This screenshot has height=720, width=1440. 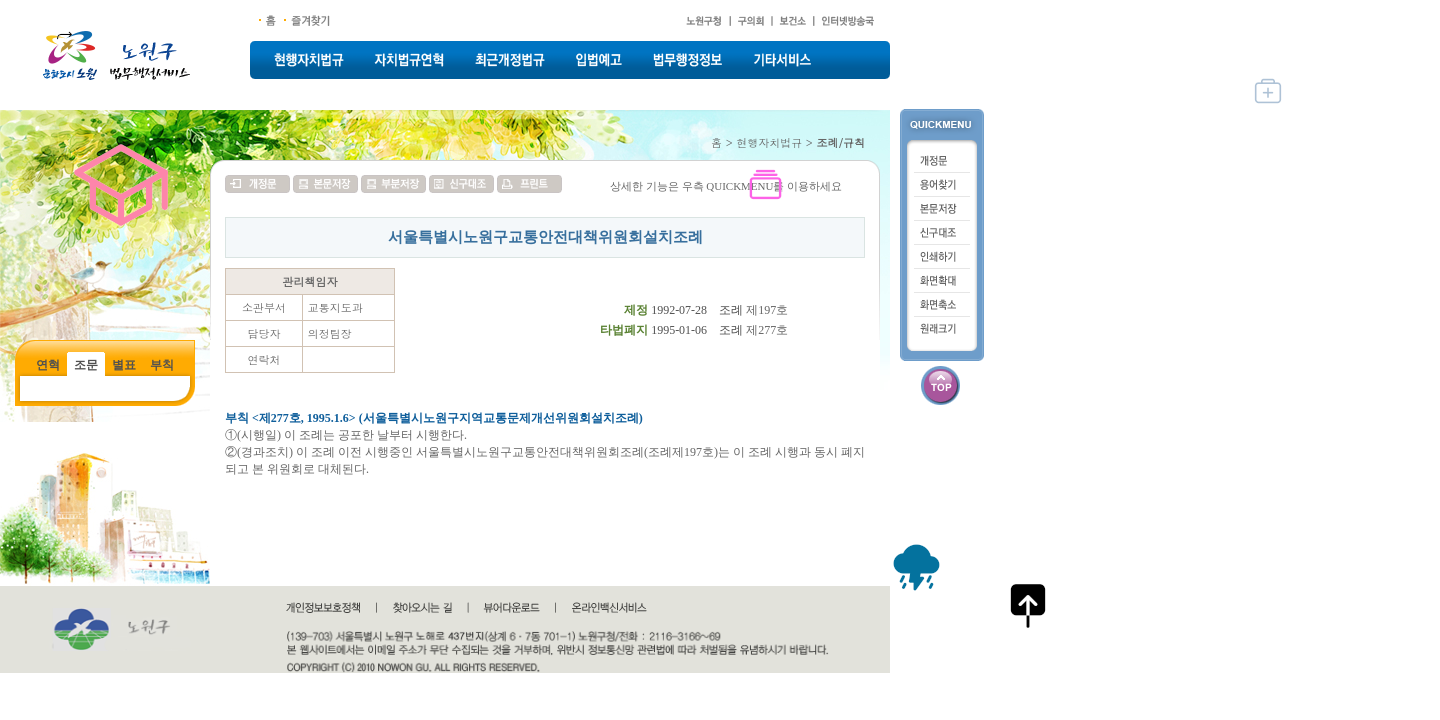 What do you see at coordinates (1028, 606) in the screenshot?
I see `upload or push content to a server` at bounding box center [1028, 606].